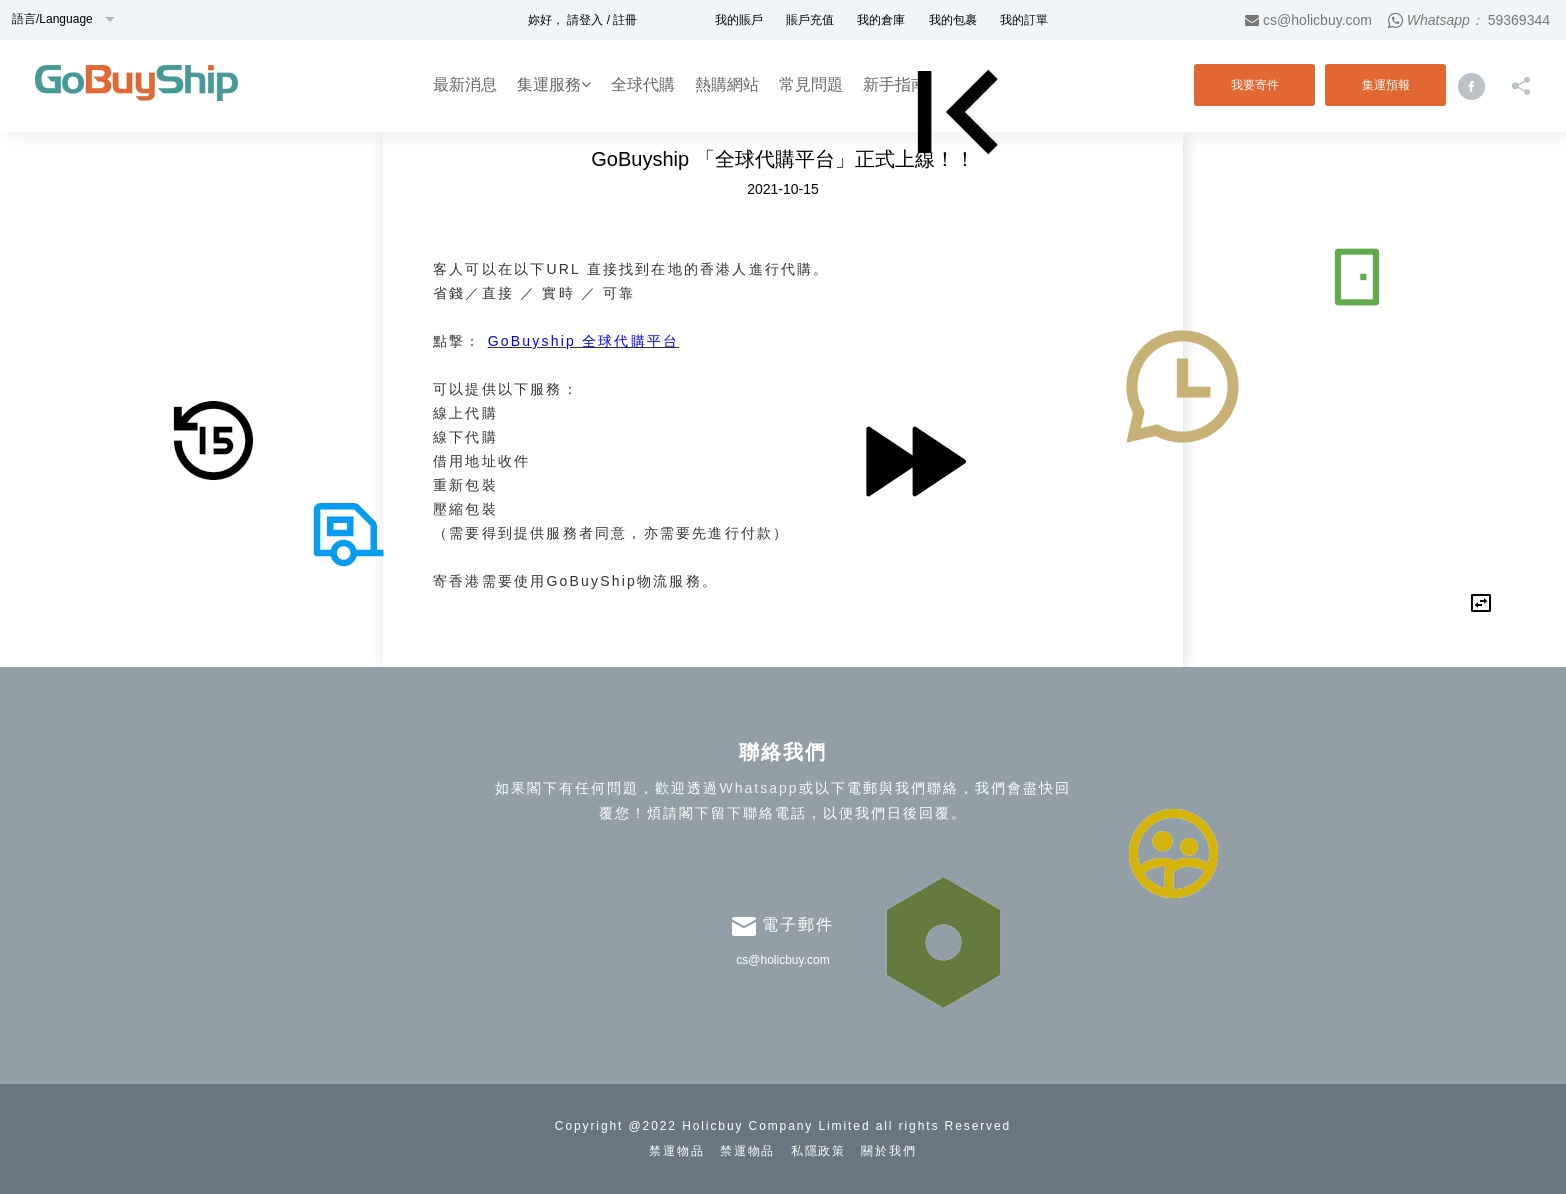 This screenshot has height=1194, width=1566. What do you see at coordinates (1182, 386) in the screenshot?
I see `view chat history` at bounding box center [1182, 386].